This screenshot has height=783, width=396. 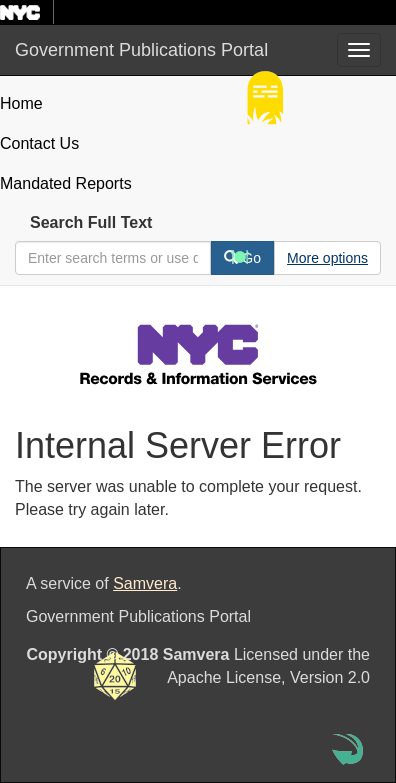 What do you see at coordinates (265, 98) in the screenshot?
I see `indicates a deceased character or game over state` at bounding box center [265, 98].